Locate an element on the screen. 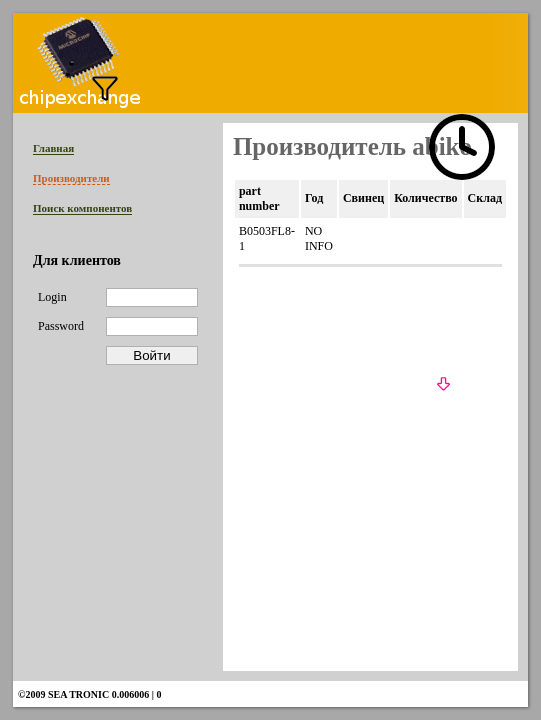 The height and width of the screenshot is (720, 541). download file or content is located at coordinates (443, 383).